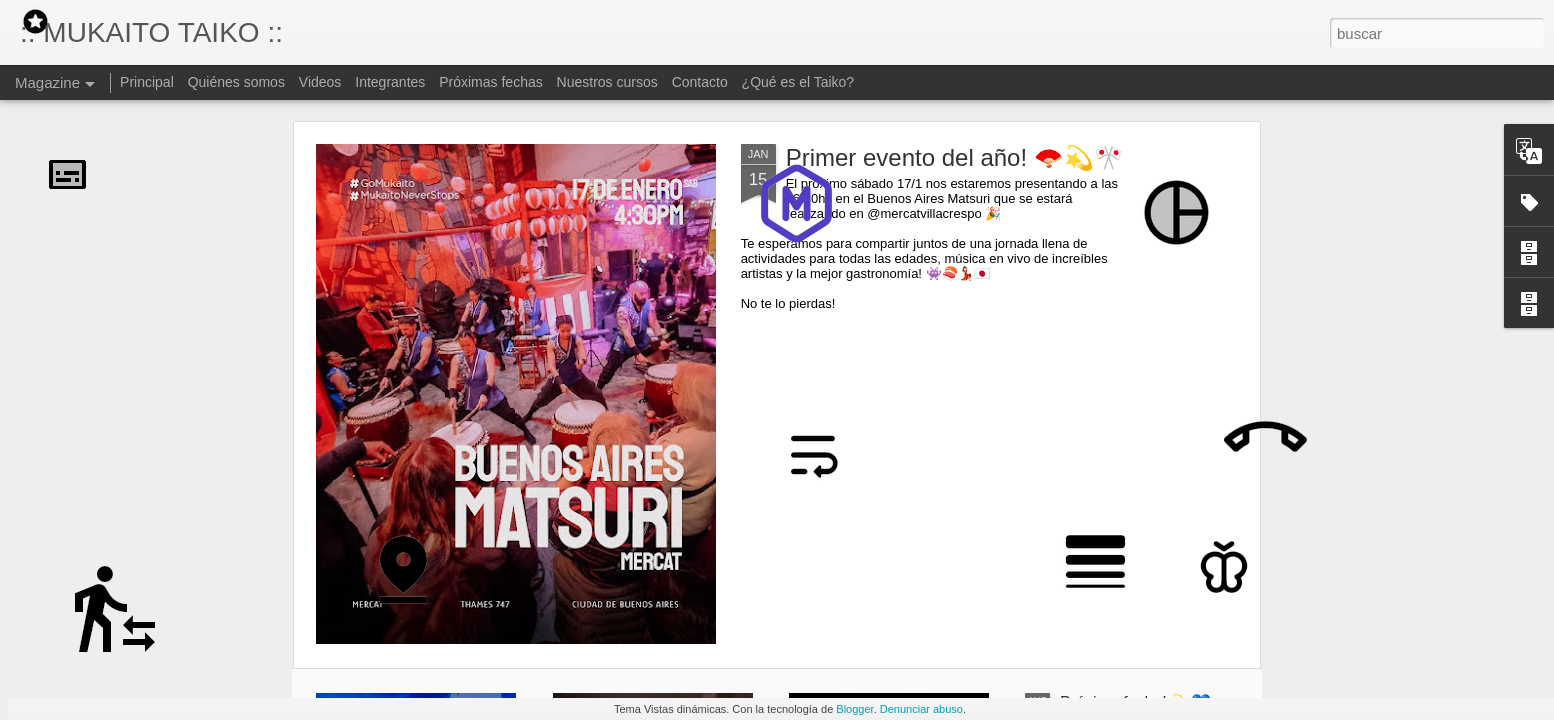 Image resolution: width=1554 pixels, height=720 pixels. Describe the element at coordinates (35, 21) in the screenshot. I see `mark item as favorite` at that location.